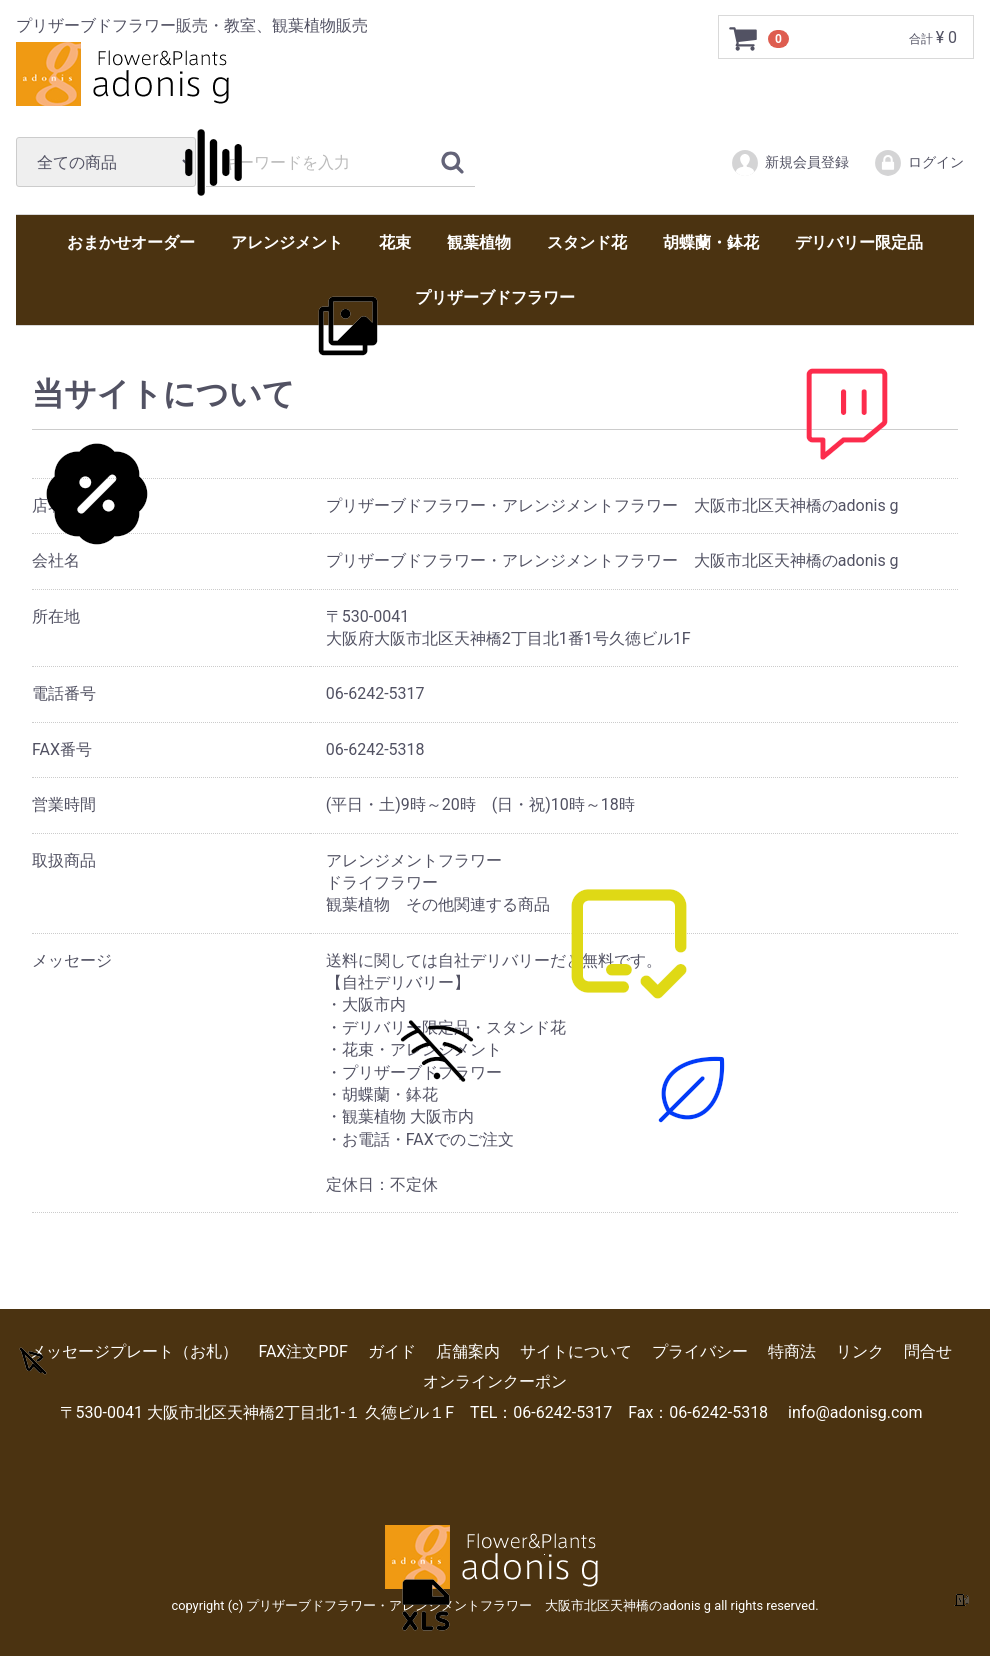 This screenshot has width=990, height=1656. What do you see at coordinates (437, 1051) in the screenshot?
I see `indicates no wifi connection` at bounding box center [437, 1051].